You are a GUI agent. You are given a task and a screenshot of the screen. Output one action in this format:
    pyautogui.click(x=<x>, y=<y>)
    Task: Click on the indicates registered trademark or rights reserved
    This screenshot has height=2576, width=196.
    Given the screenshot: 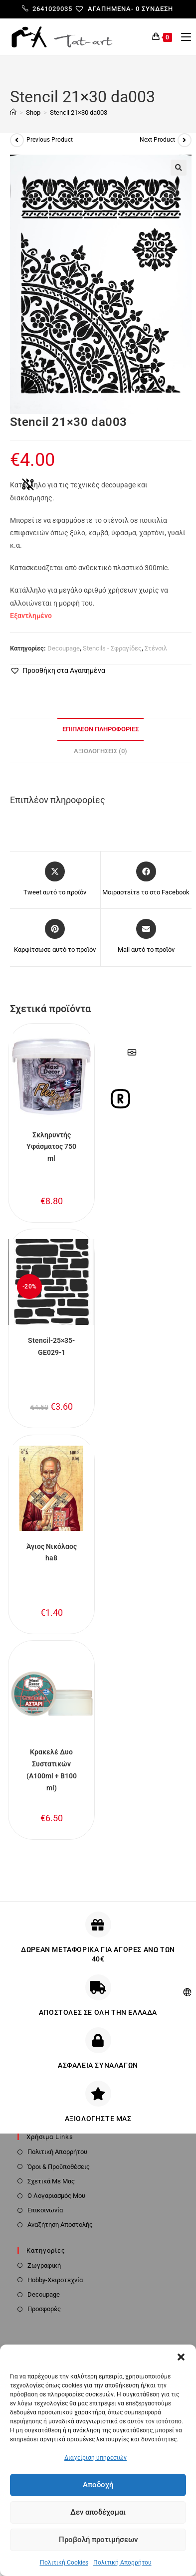 What is the action you would take?
    pyautogui.click(x=120, y=1098)
    